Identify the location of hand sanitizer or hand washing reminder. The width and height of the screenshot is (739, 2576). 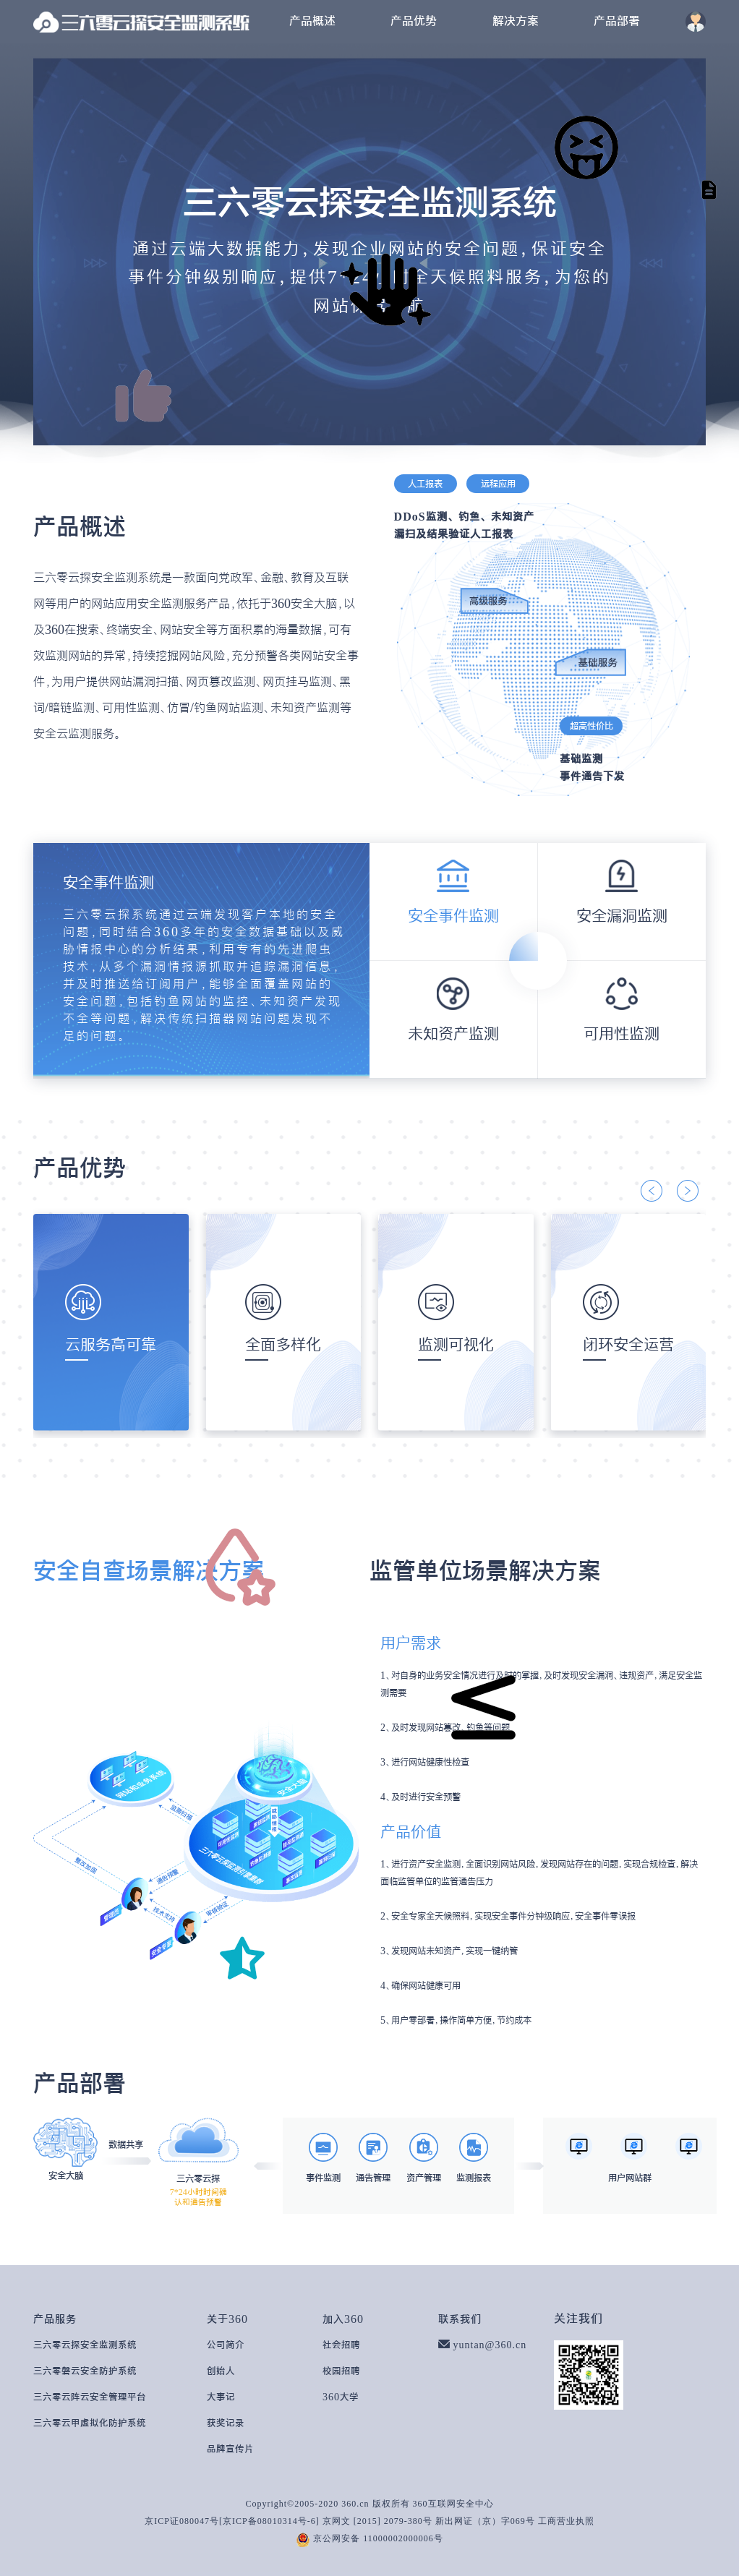
(385, 289).